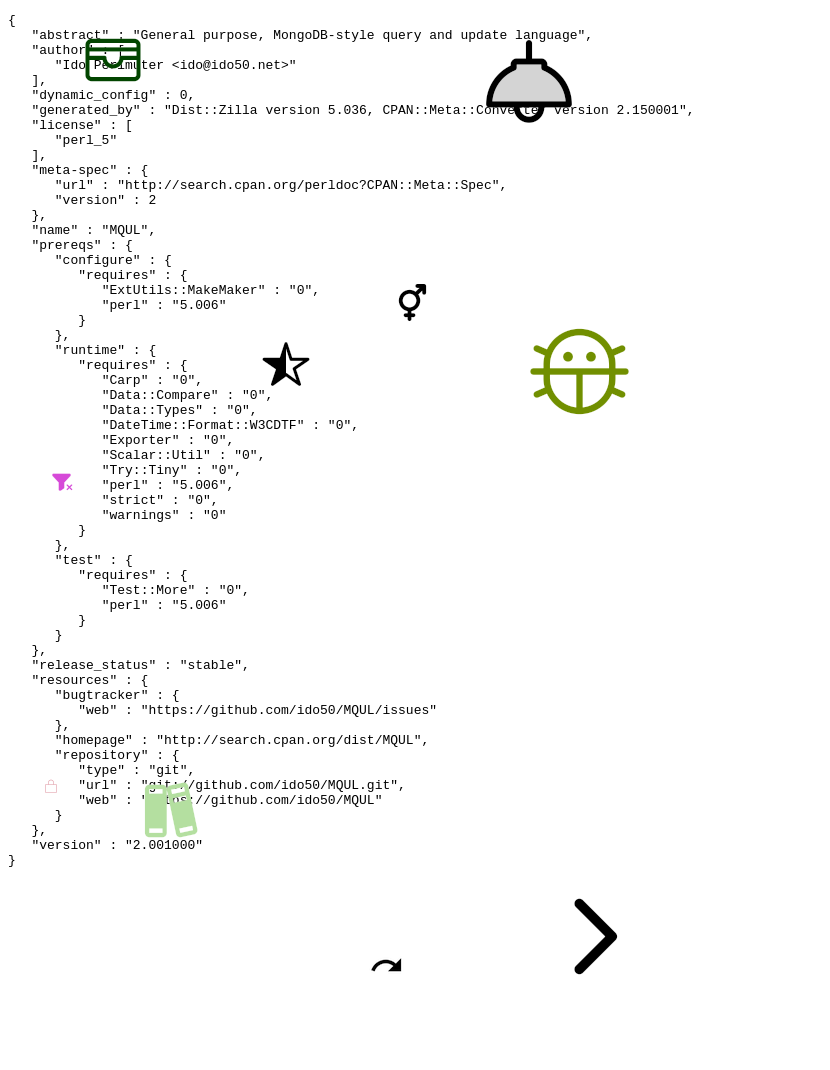 This screenshot has width=830, height=1070. I want to click on indicates gender options or selection, so click(410, 303).